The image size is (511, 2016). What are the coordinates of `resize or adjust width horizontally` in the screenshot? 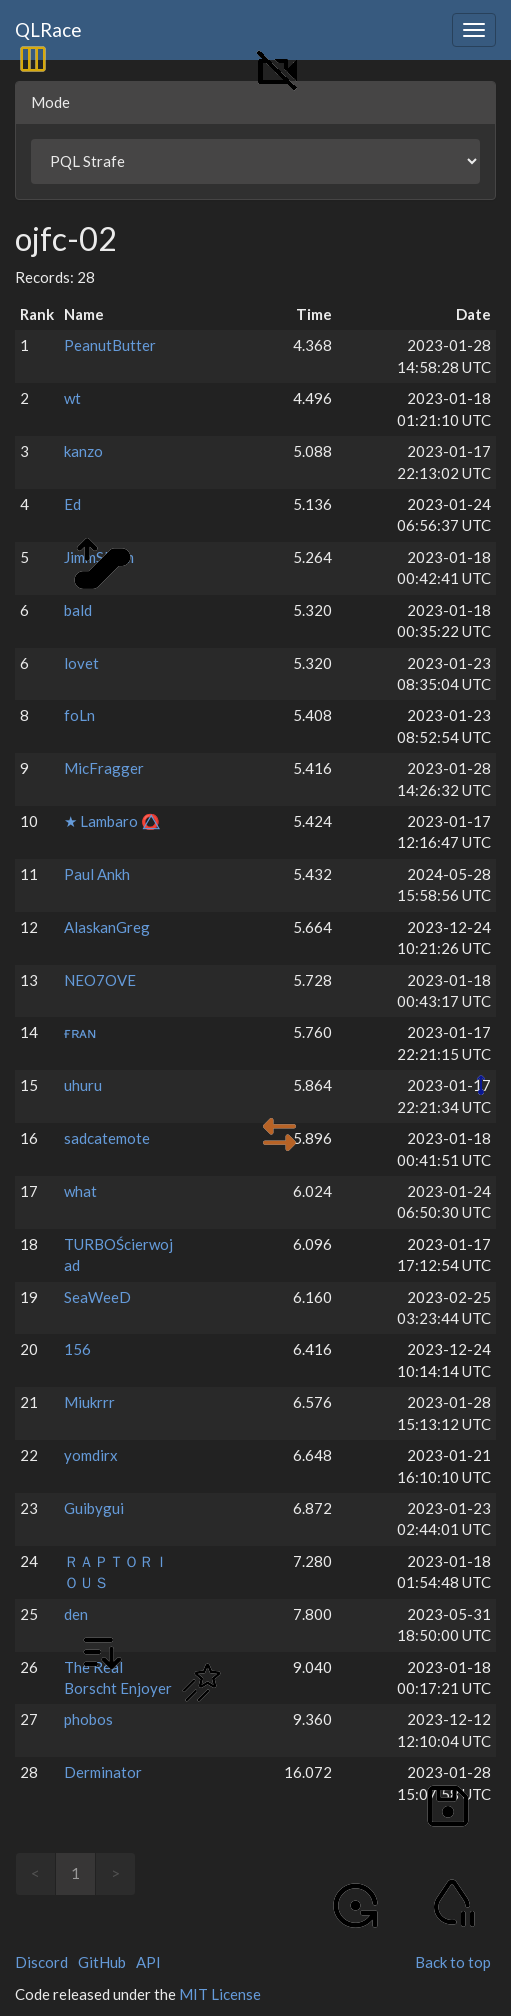 It's located at (279, 1134).